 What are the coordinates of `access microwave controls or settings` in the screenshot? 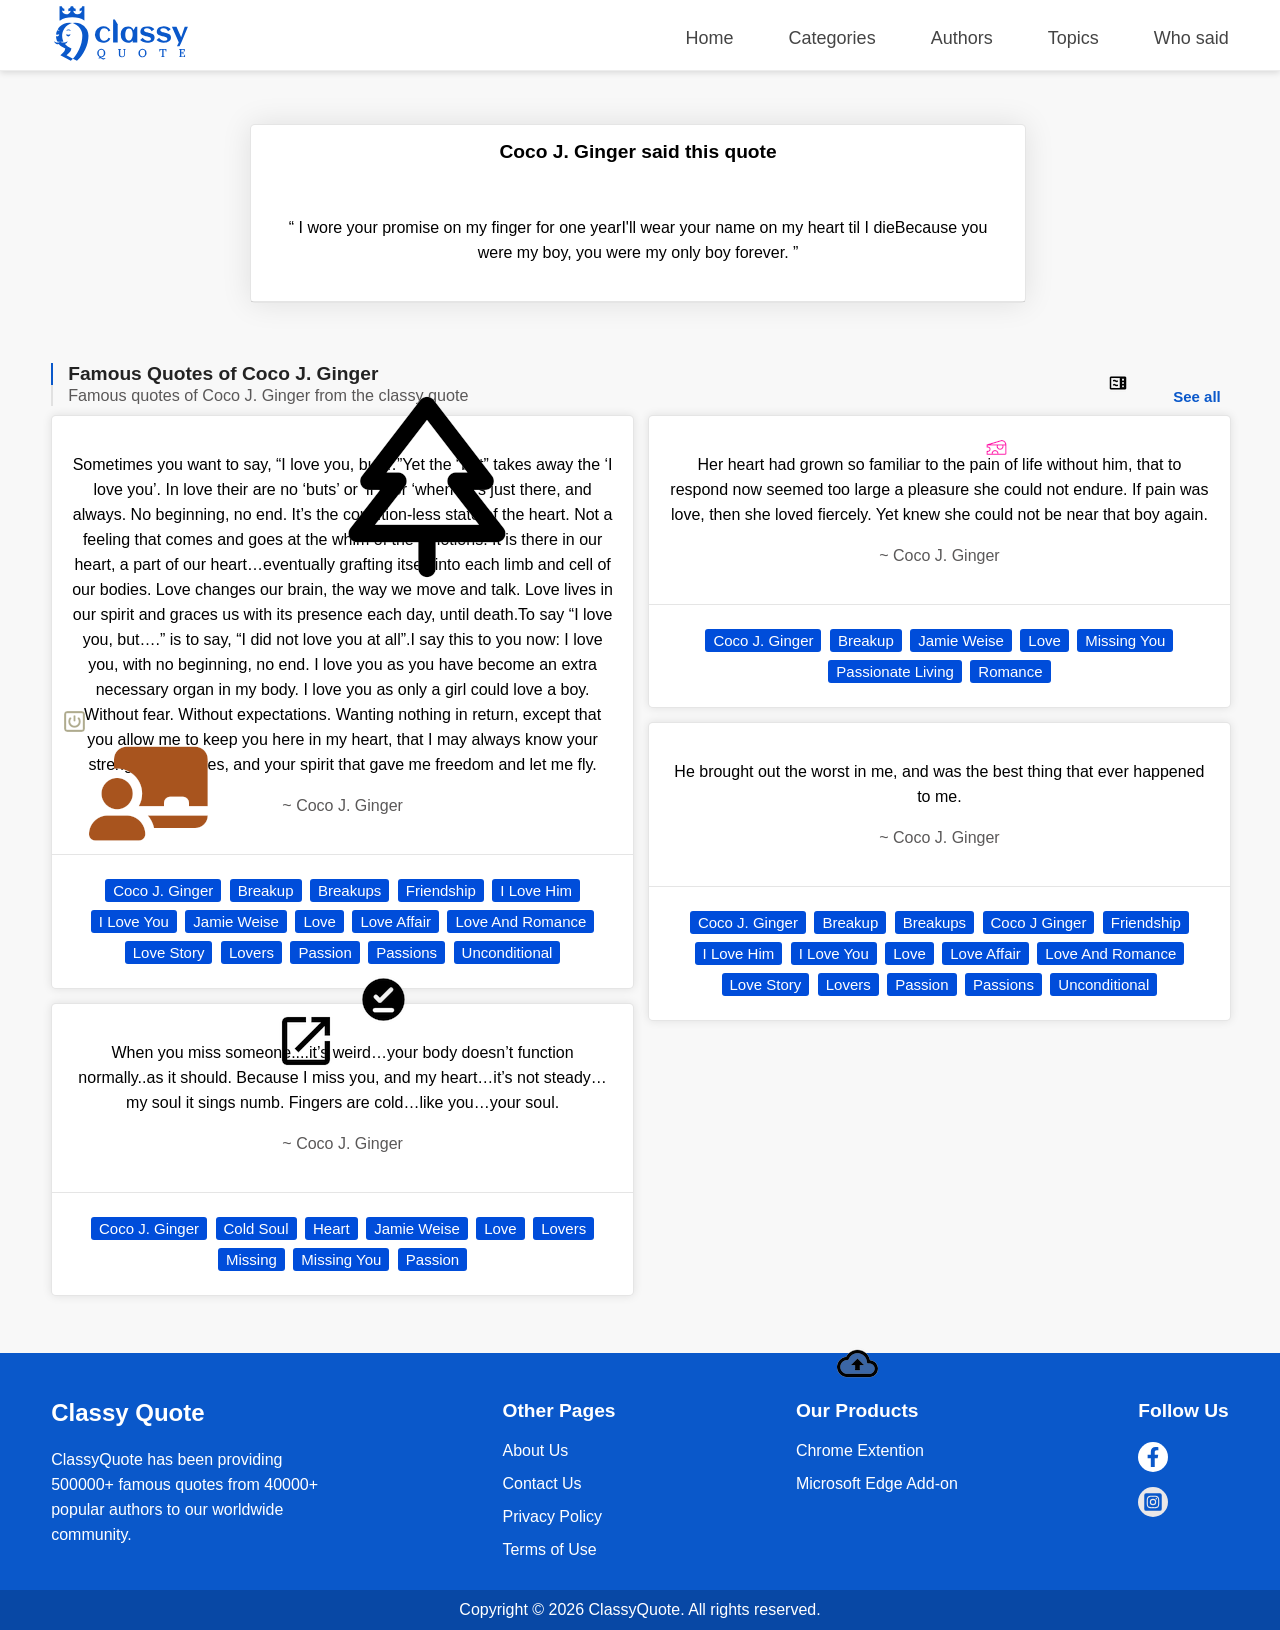 It's located at (1118, 383).